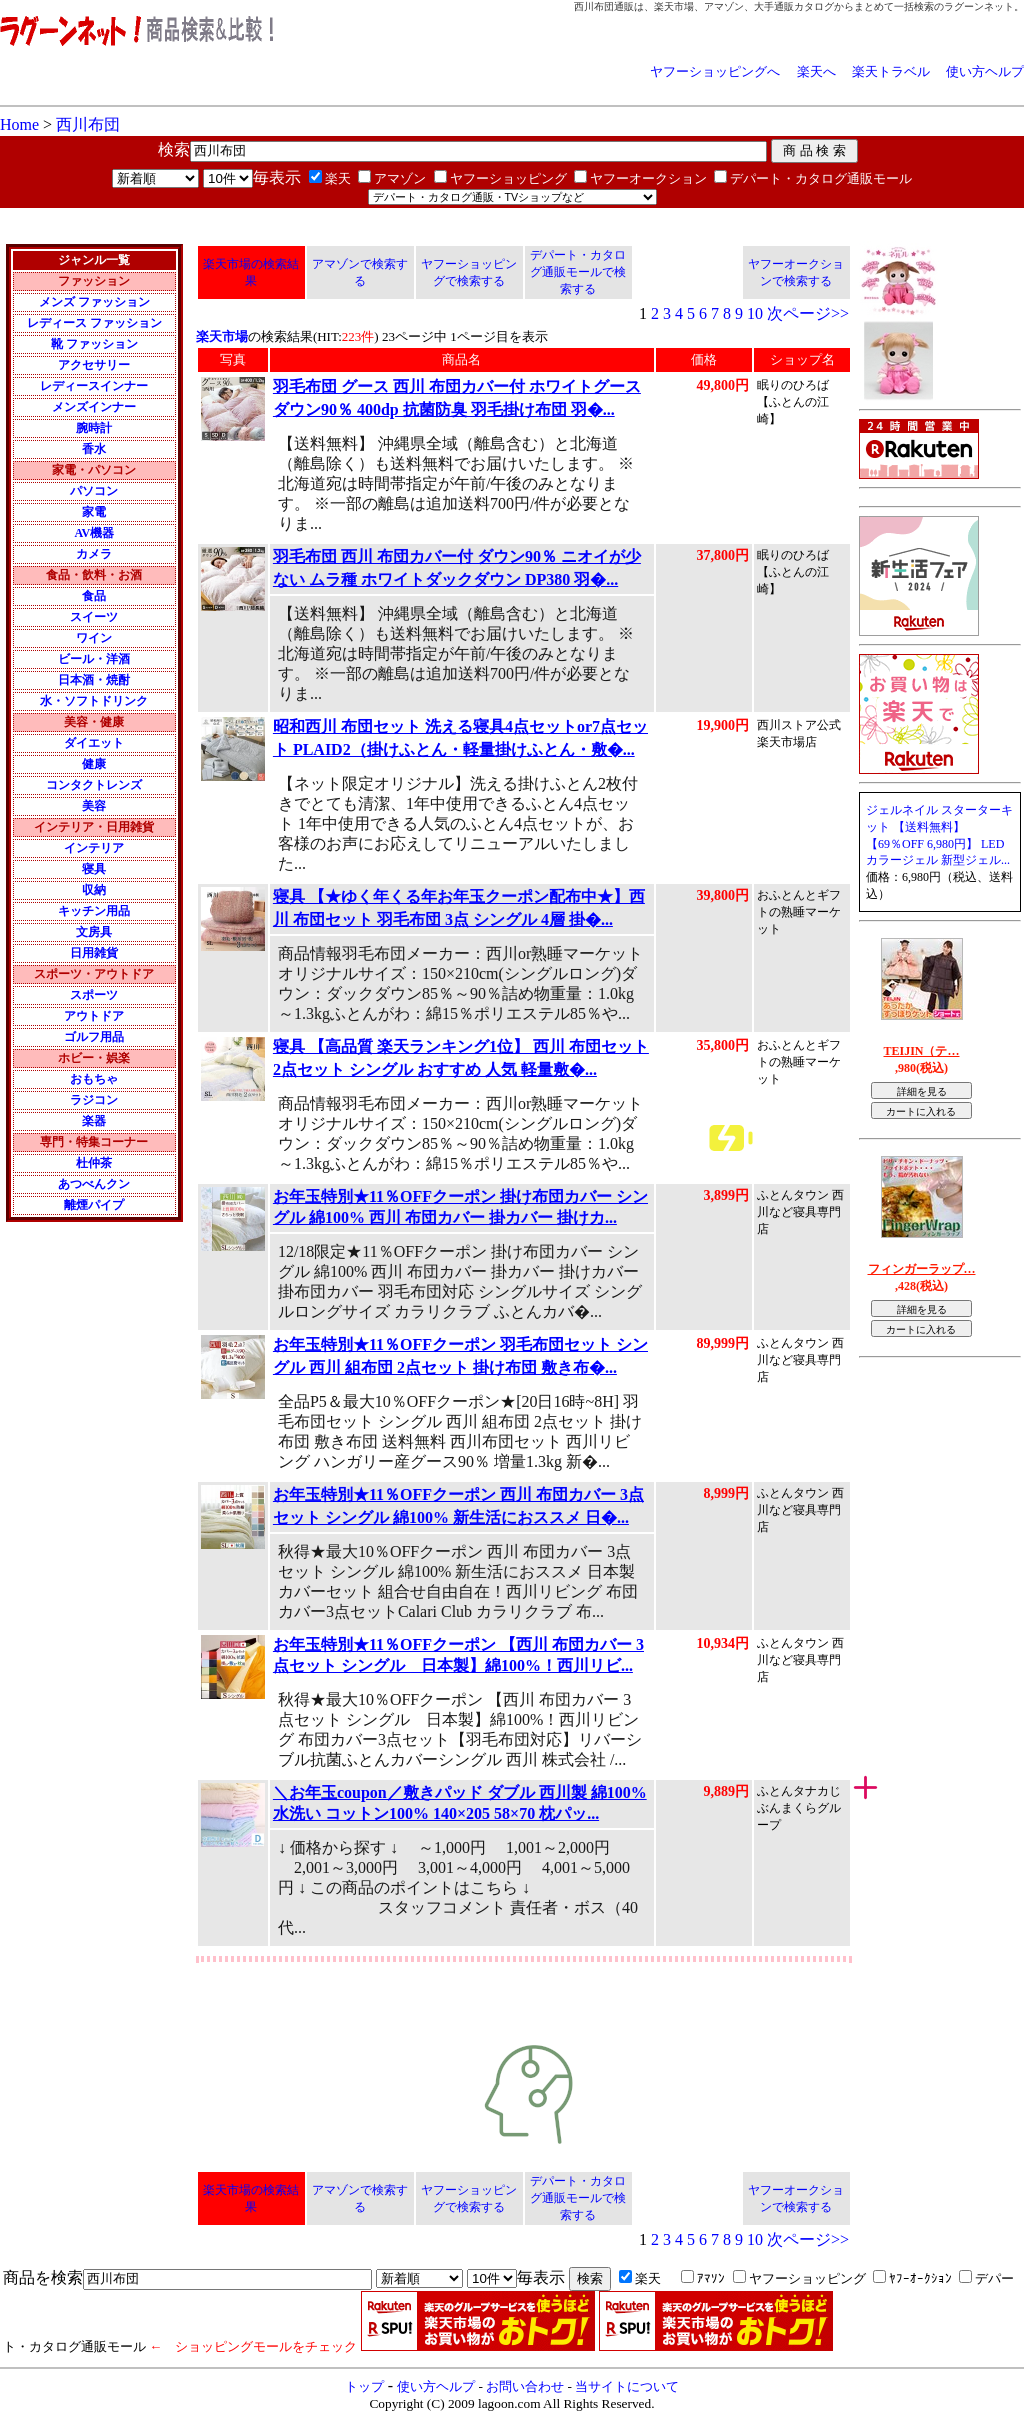  What do you see at coordinates (865, 1787) in the screenshot?
I see `add a new item` at bounding box center [865, 1787].